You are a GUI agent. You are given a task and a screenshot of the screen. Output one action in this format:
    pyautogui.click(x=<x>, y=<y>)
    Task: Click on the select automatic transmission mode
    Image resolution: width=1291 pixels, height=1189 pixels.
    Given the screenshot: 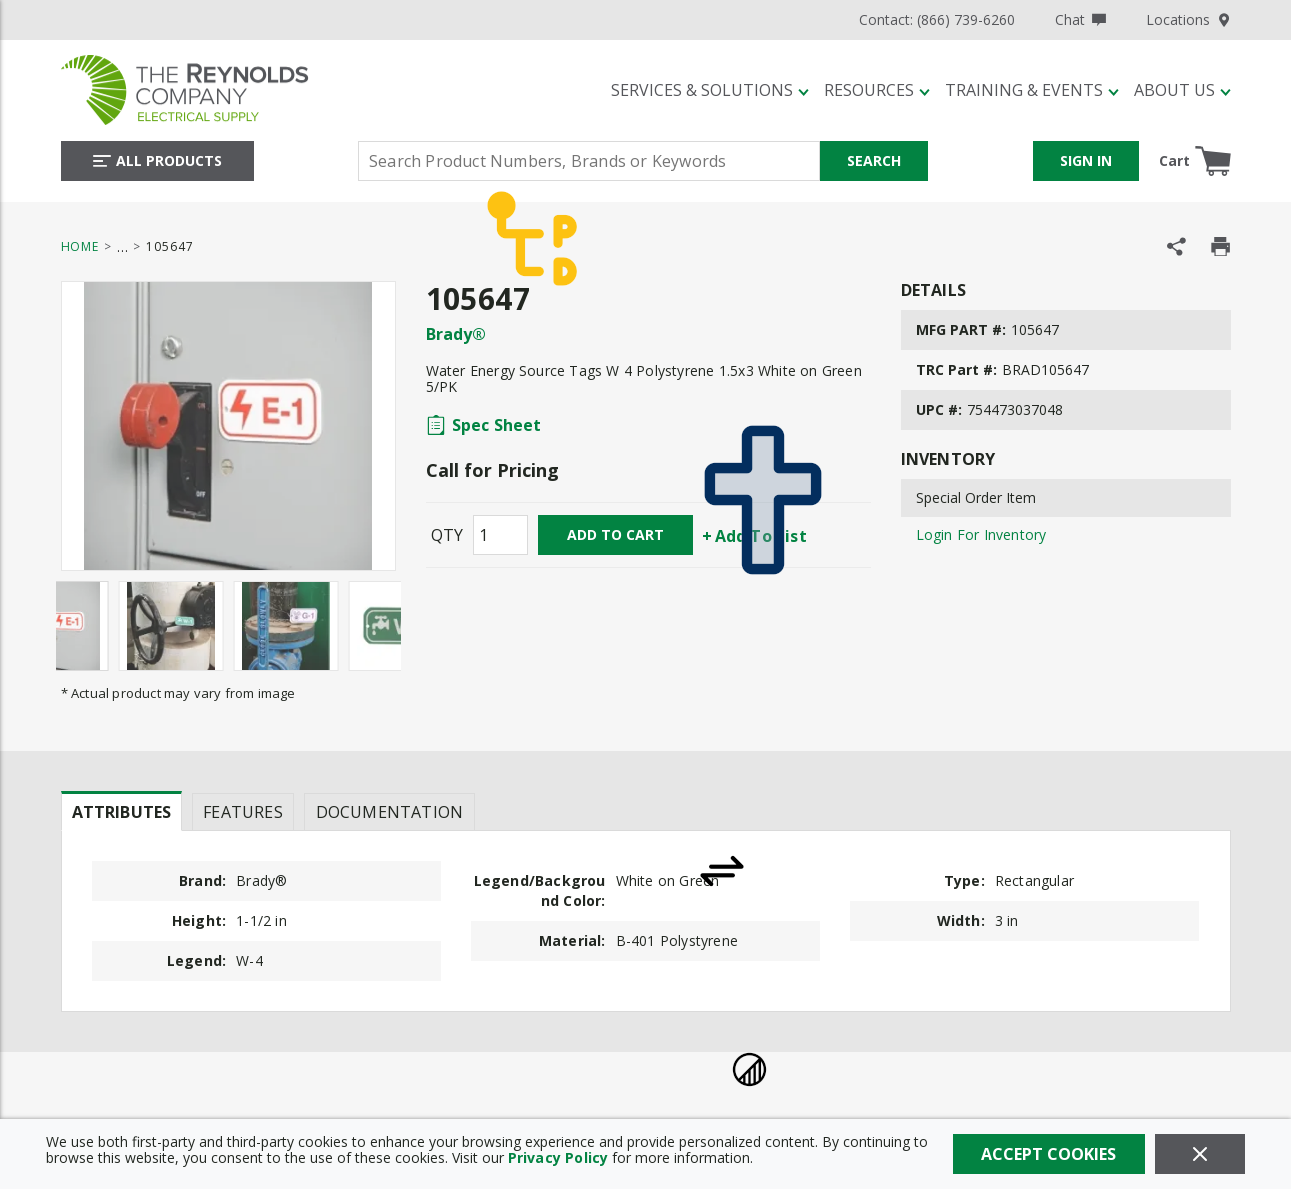 What is the action you would take?
    pyautogui.click(x=534, y=238)
    